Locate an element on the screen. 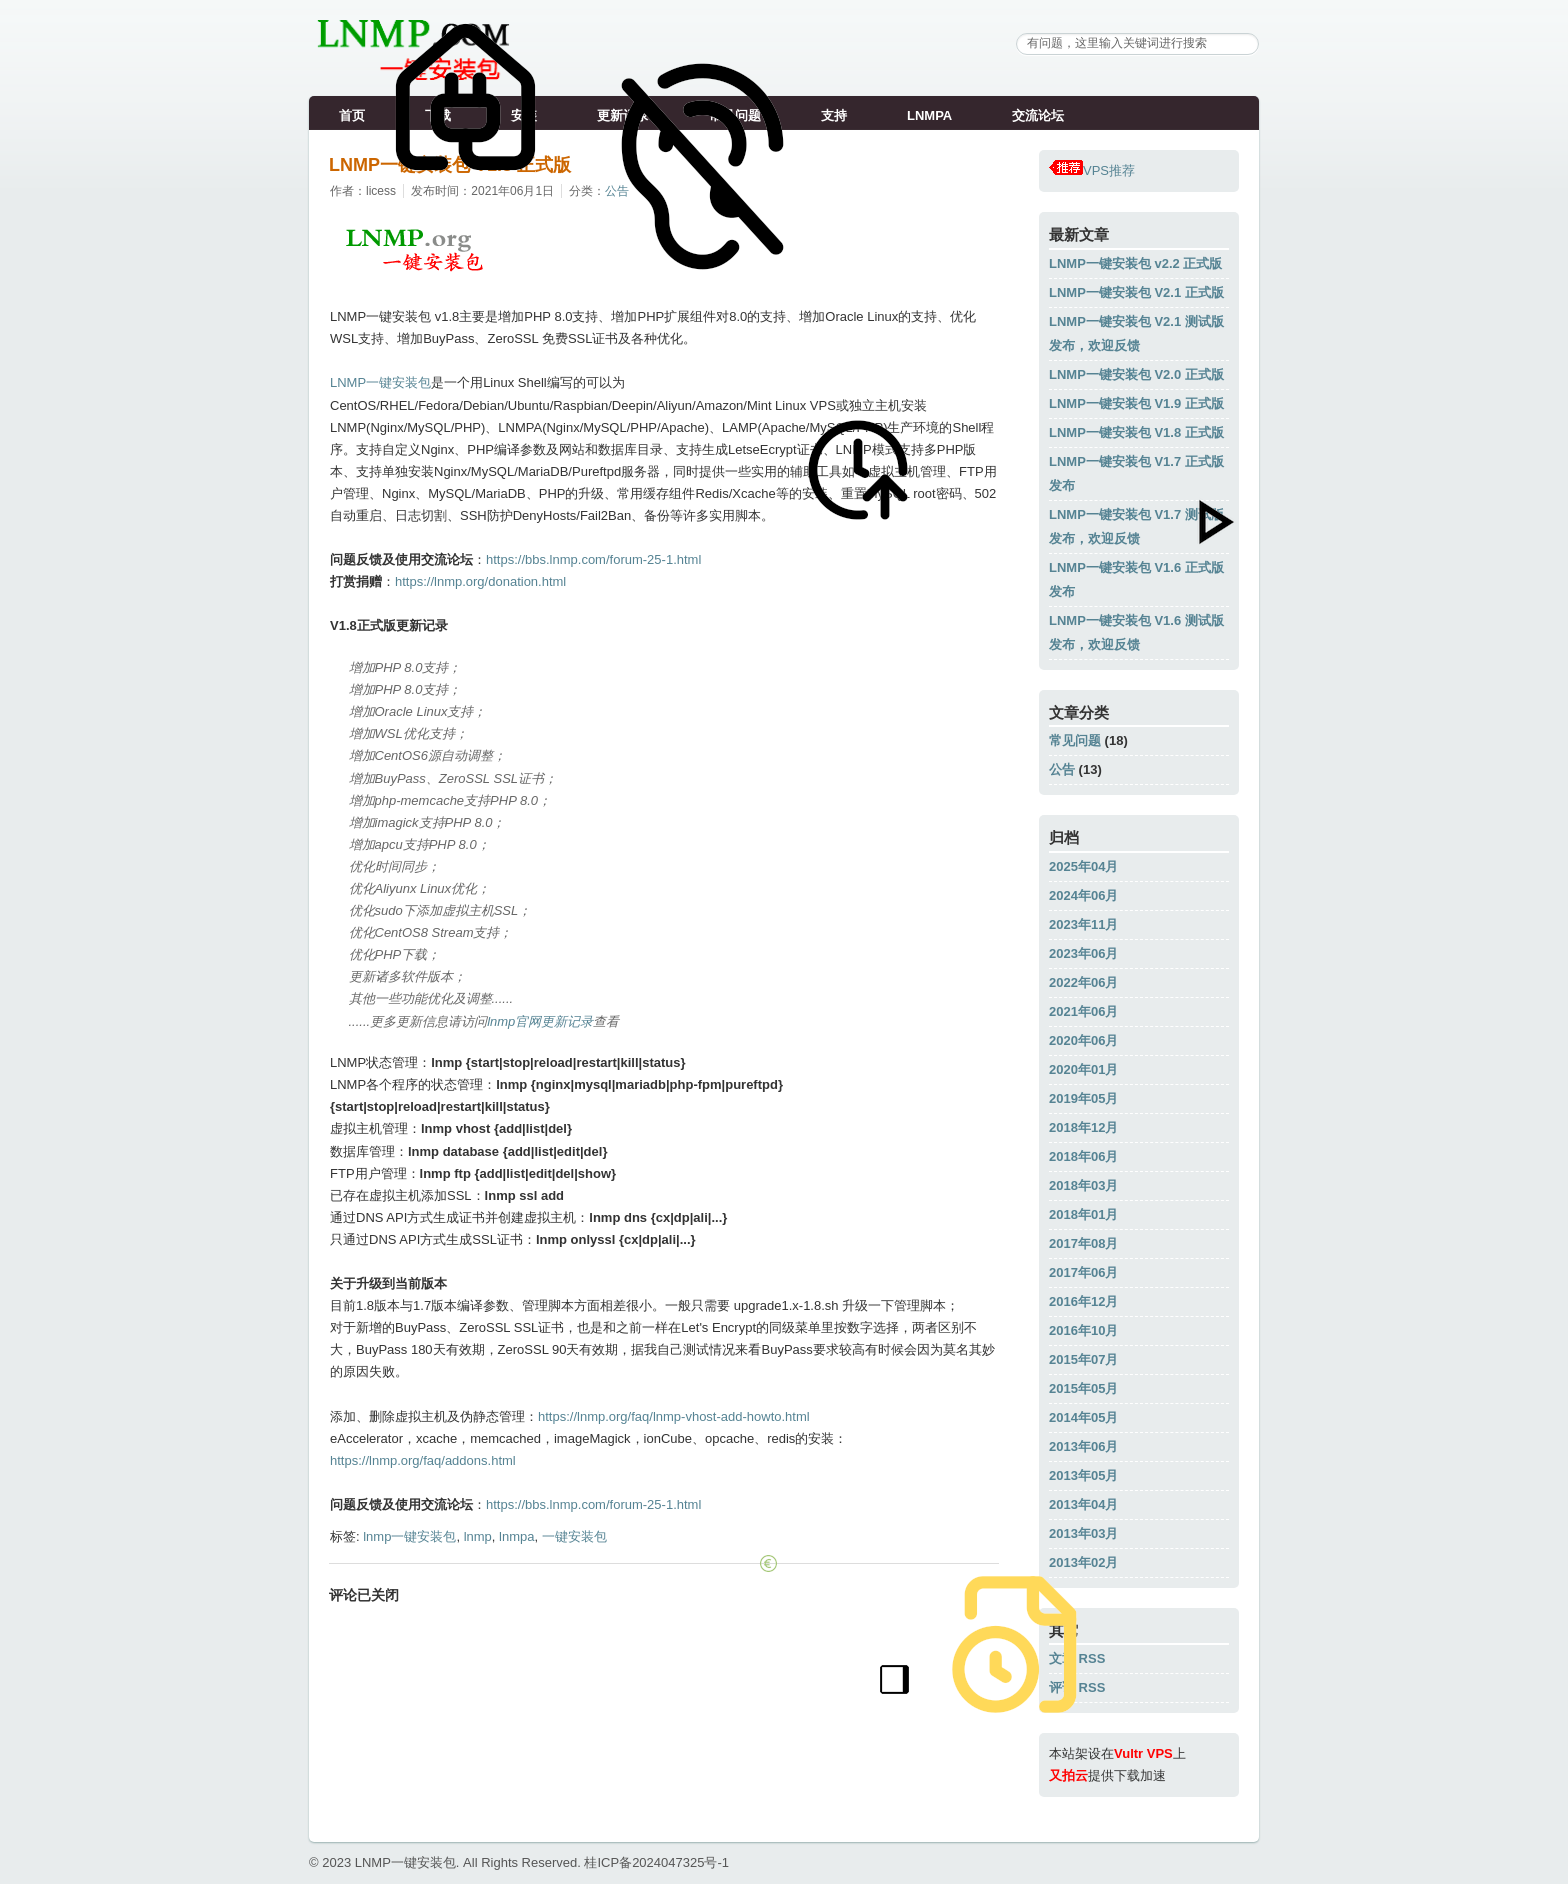 The height and width of the screenshot is (1884, 1568). move activity bar to the right side of the layout is located at coordinates (894, 1679).